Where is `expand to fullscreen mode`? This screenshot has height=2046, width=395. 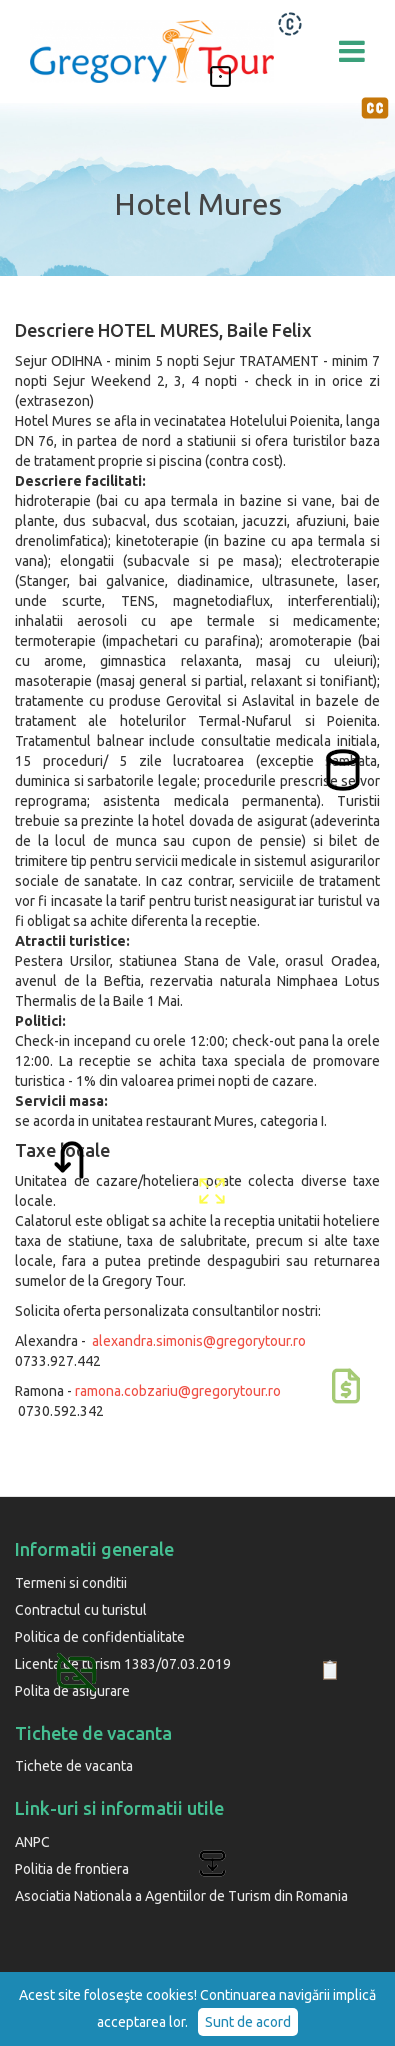
expand to fullscreen mode is located at coordinates (212, 1191).